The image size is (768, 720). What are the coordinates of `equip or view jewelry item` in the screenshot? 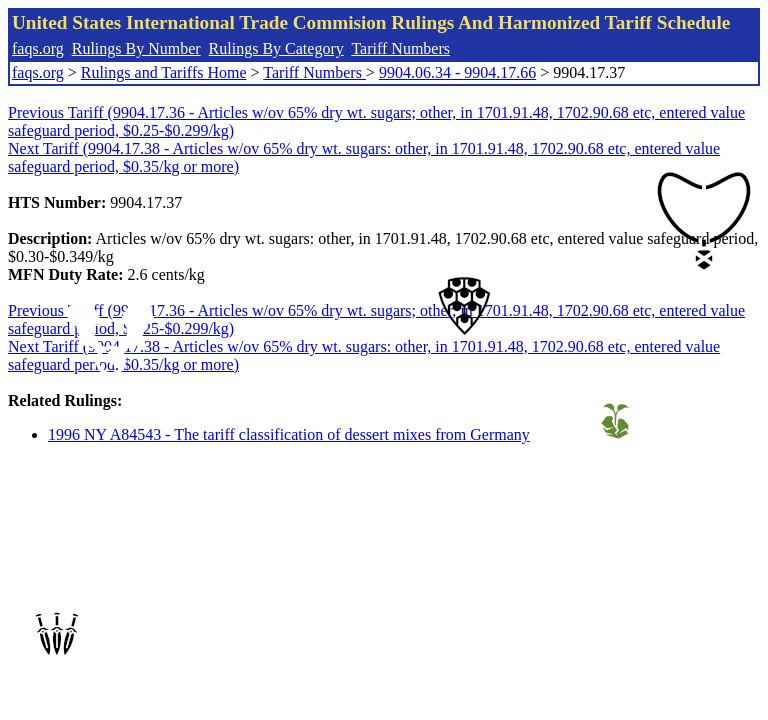 It's located at (704, 221).